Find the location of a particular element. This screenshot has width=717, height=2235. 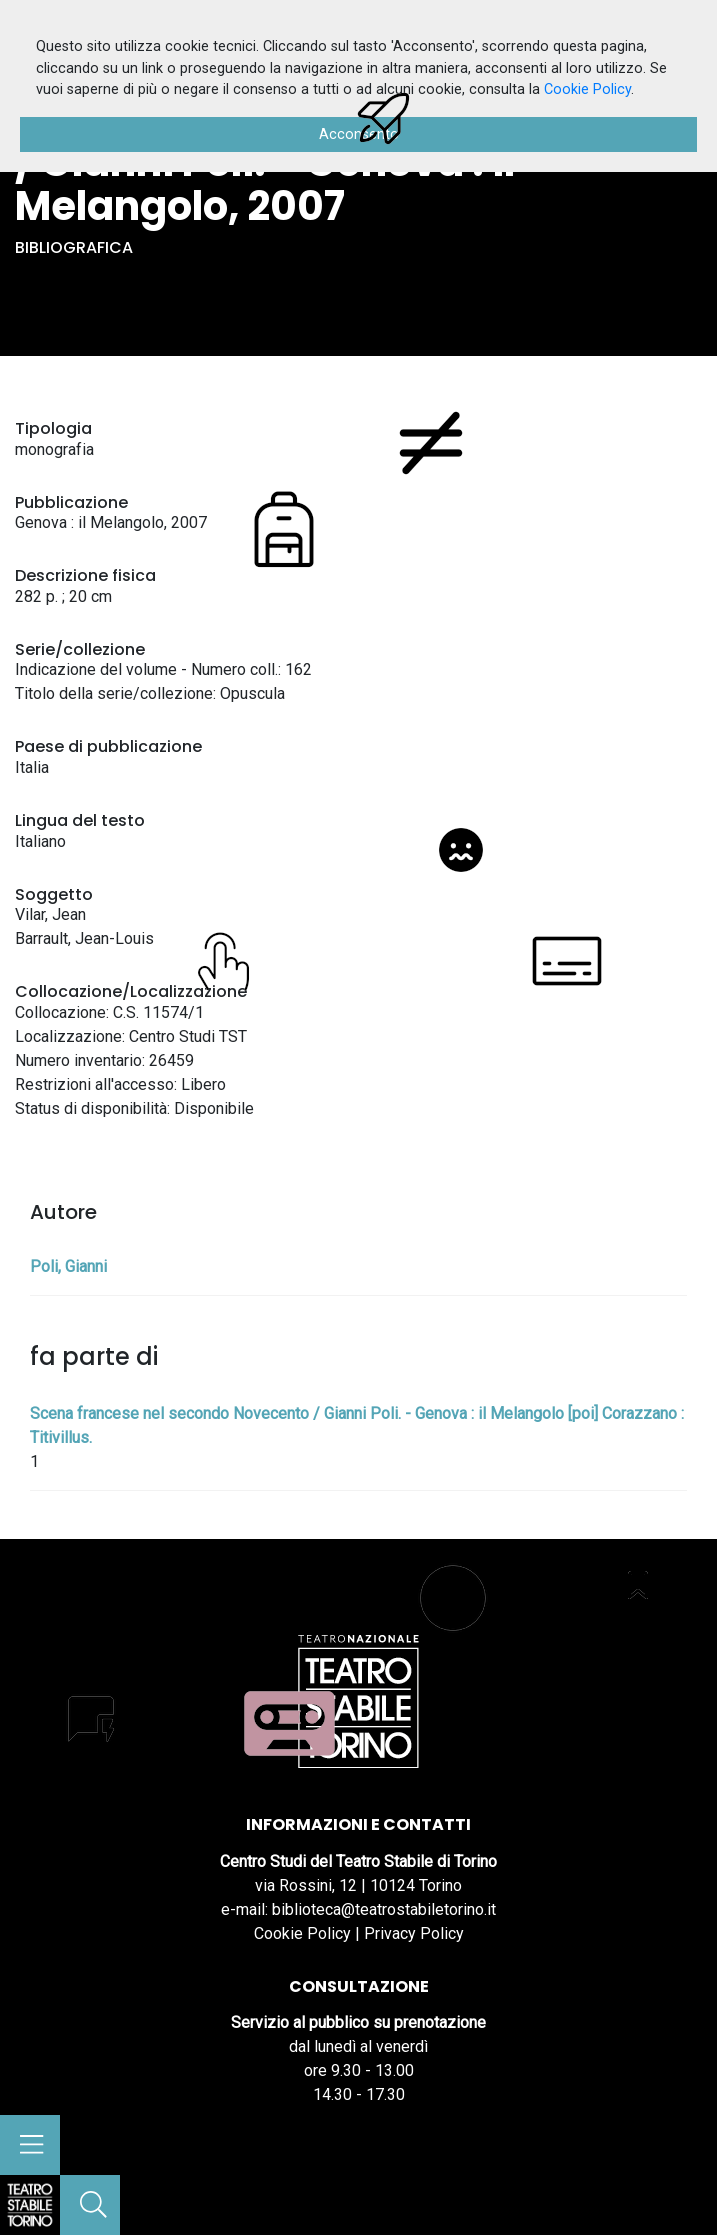

access audio recordings or voice memos is located at coordinates (289, 1723).